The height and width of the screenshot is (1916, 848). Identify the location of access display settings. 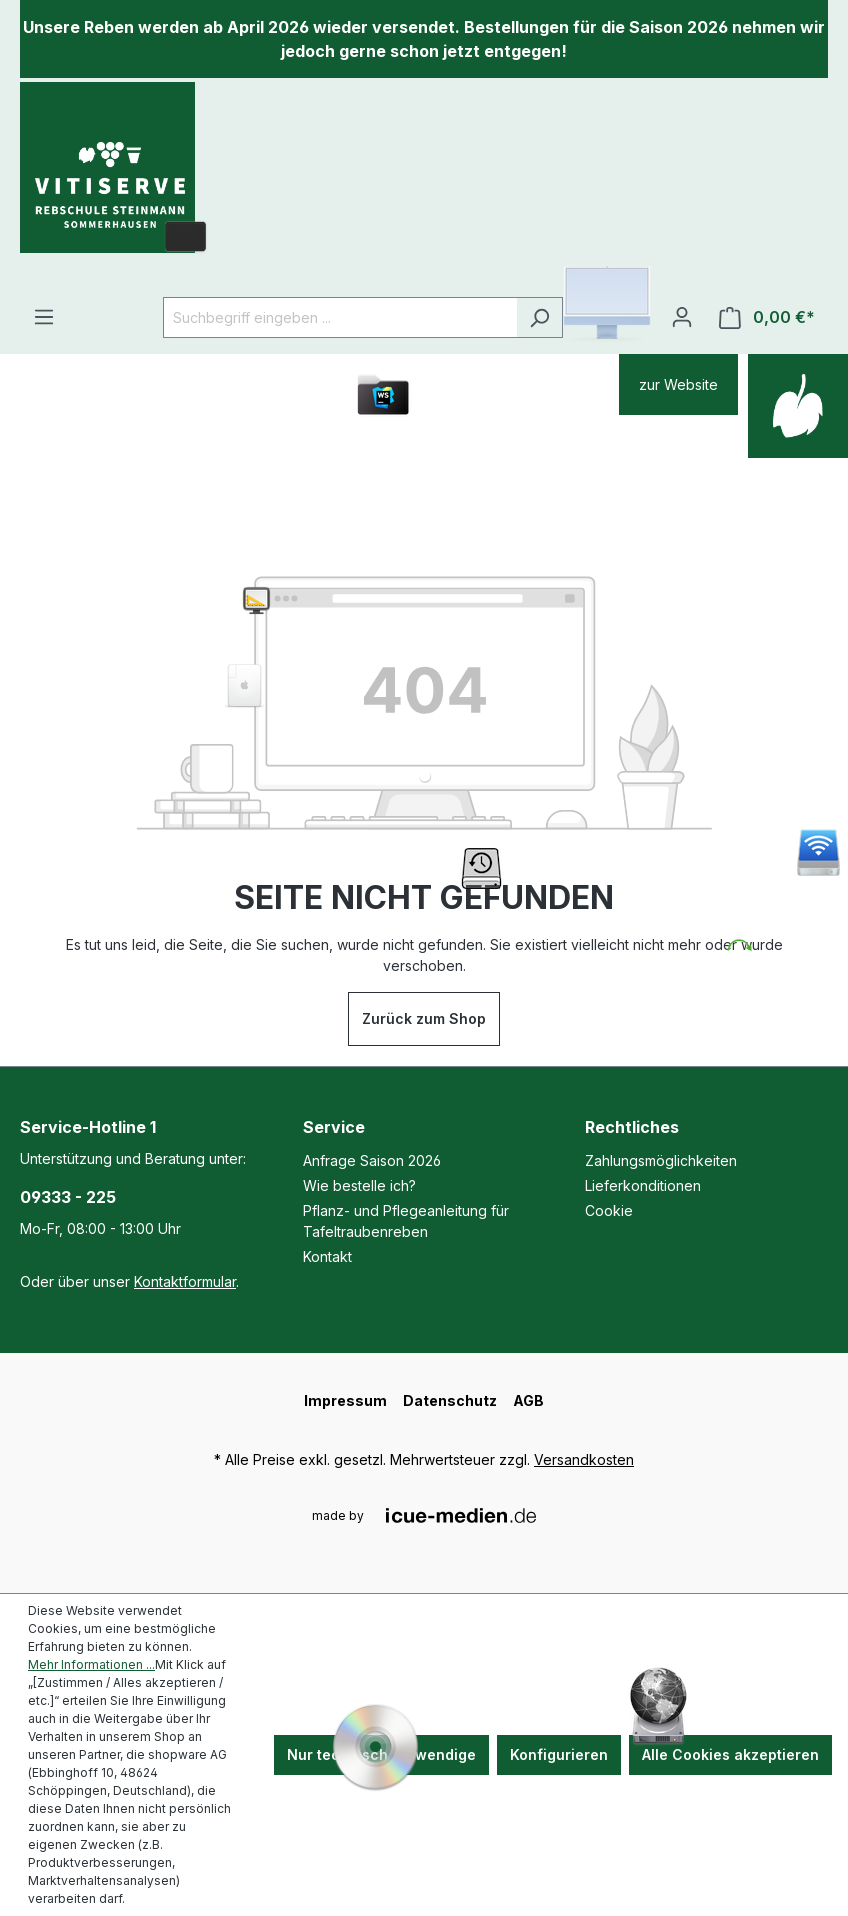
(256, 600).